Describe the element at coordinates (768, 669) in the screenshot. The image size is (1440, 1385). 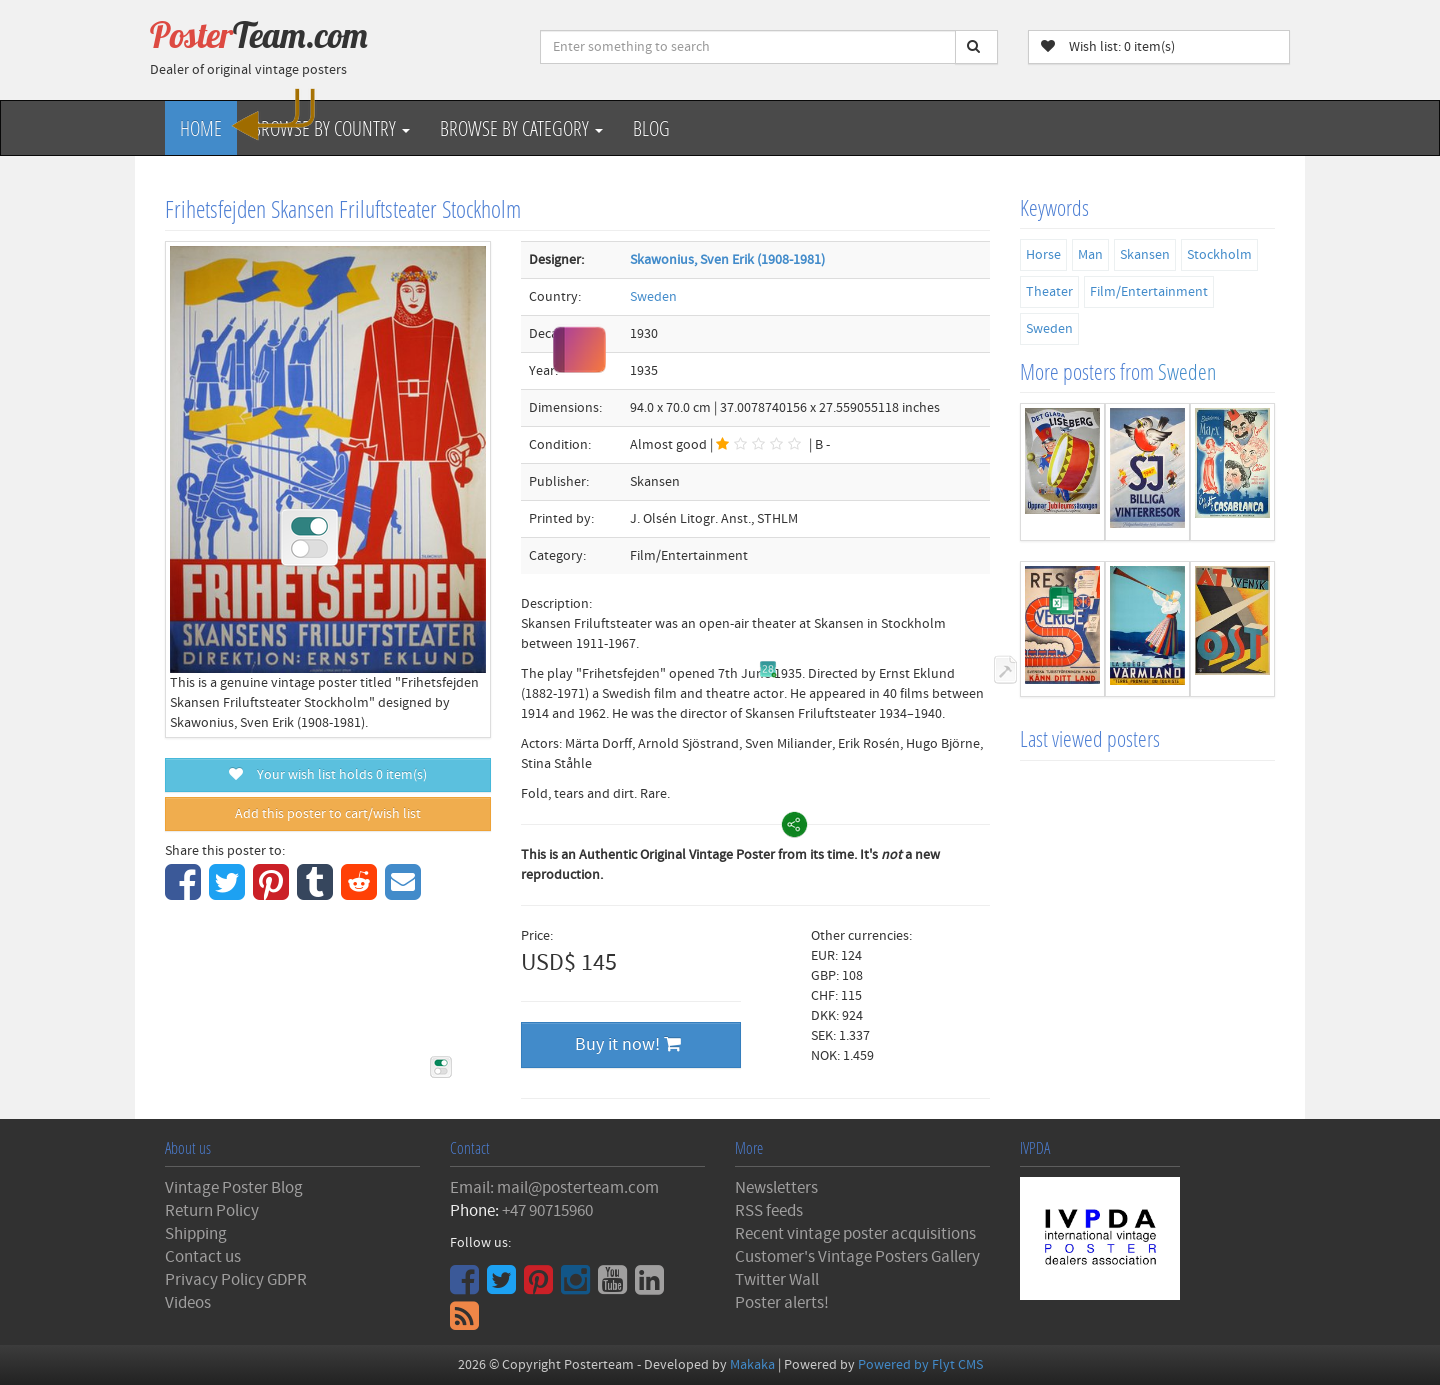
I see `create a new calendar appointment` at that location.